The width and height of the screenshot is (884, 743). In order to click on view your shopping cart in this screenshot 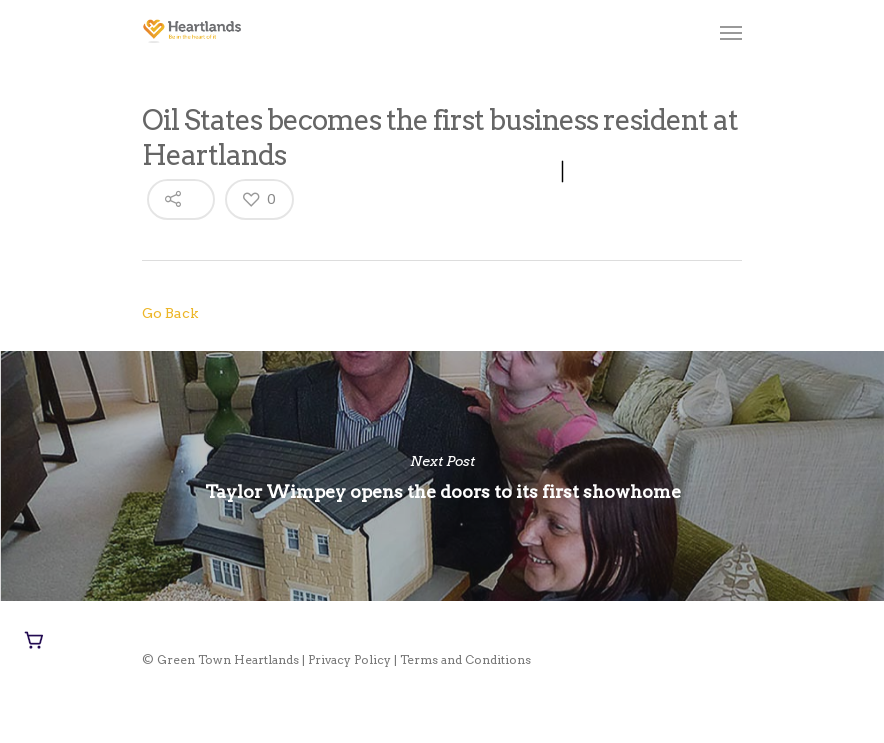, I will do `click(34, 640)`.